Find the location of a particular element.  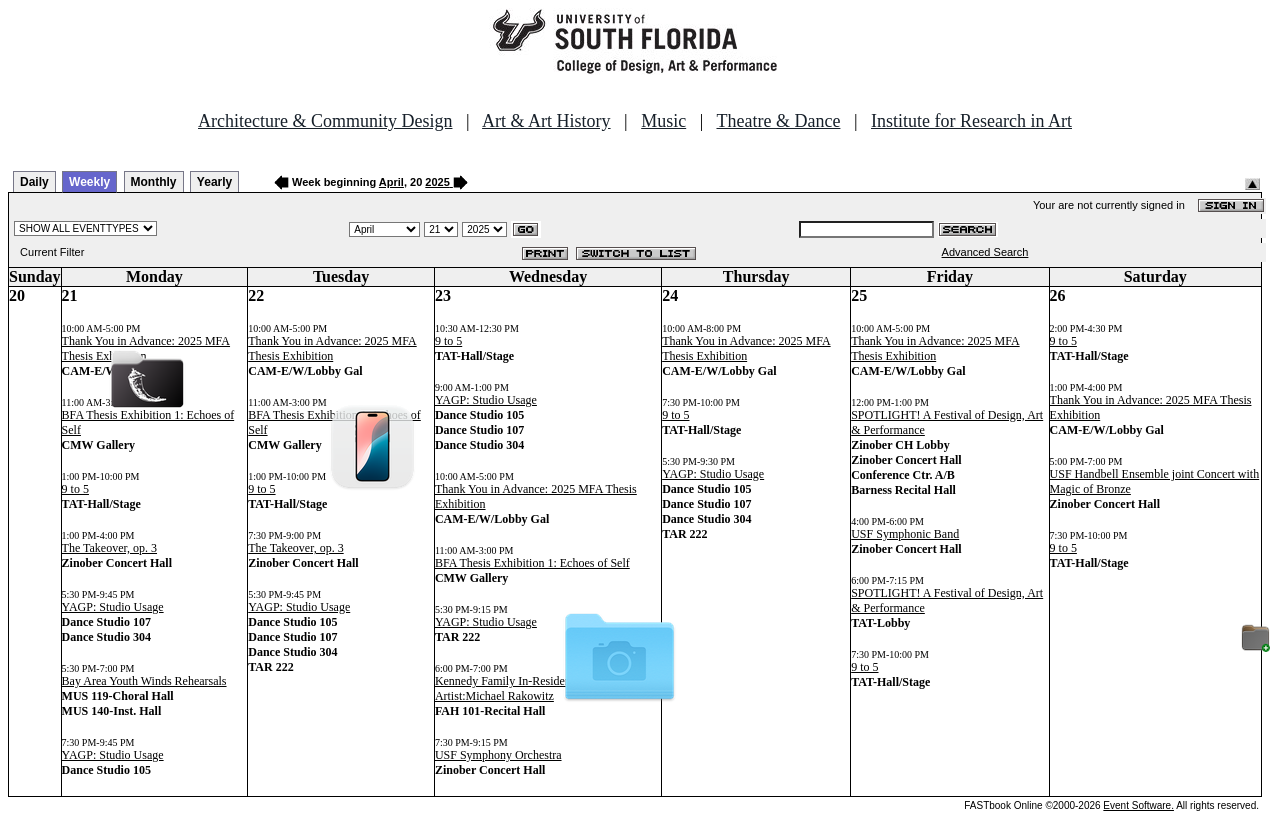

mirror your iPhone screen to your Mac is located at coordinates (372, 446).